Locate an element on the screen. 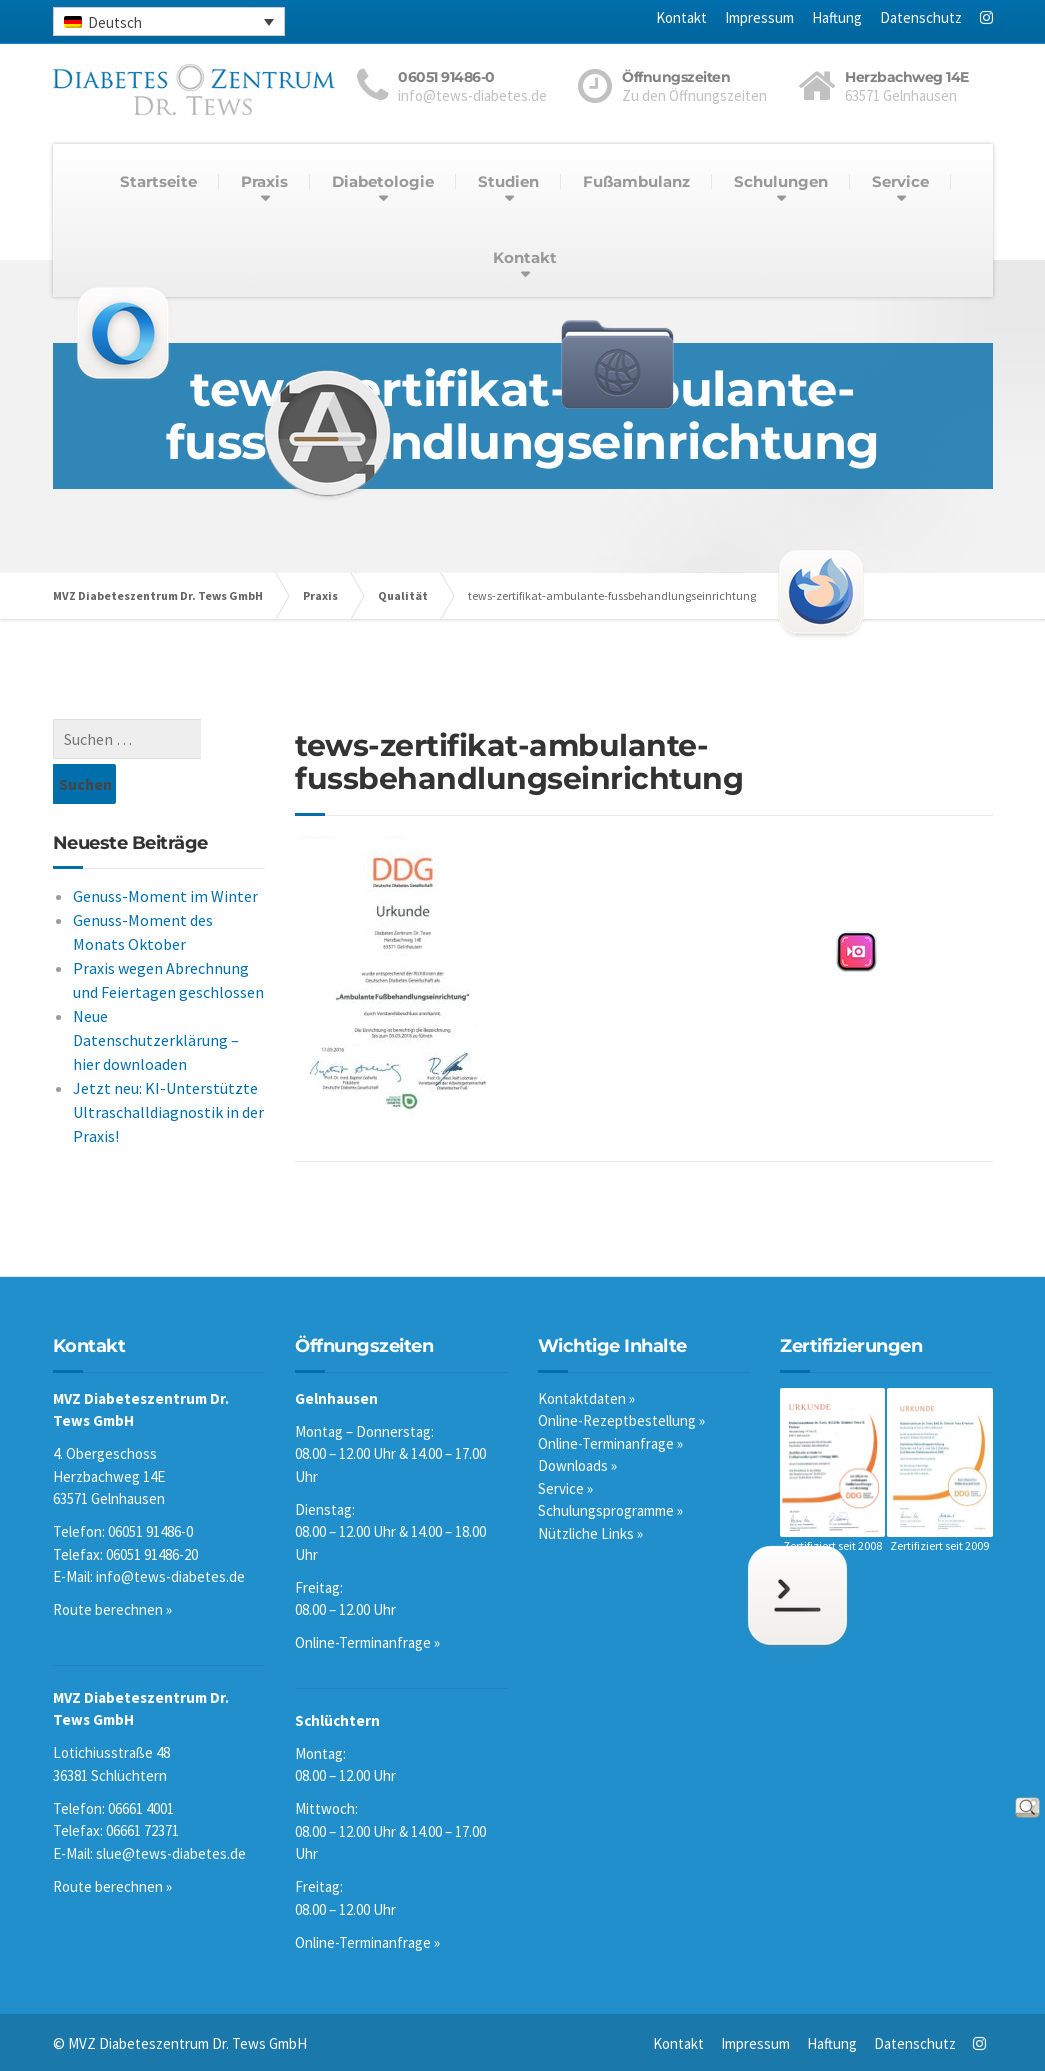 The width and height of the screenshot is (1045, 2071). open terminal or command line interface is located at coordinates (797, 1595).